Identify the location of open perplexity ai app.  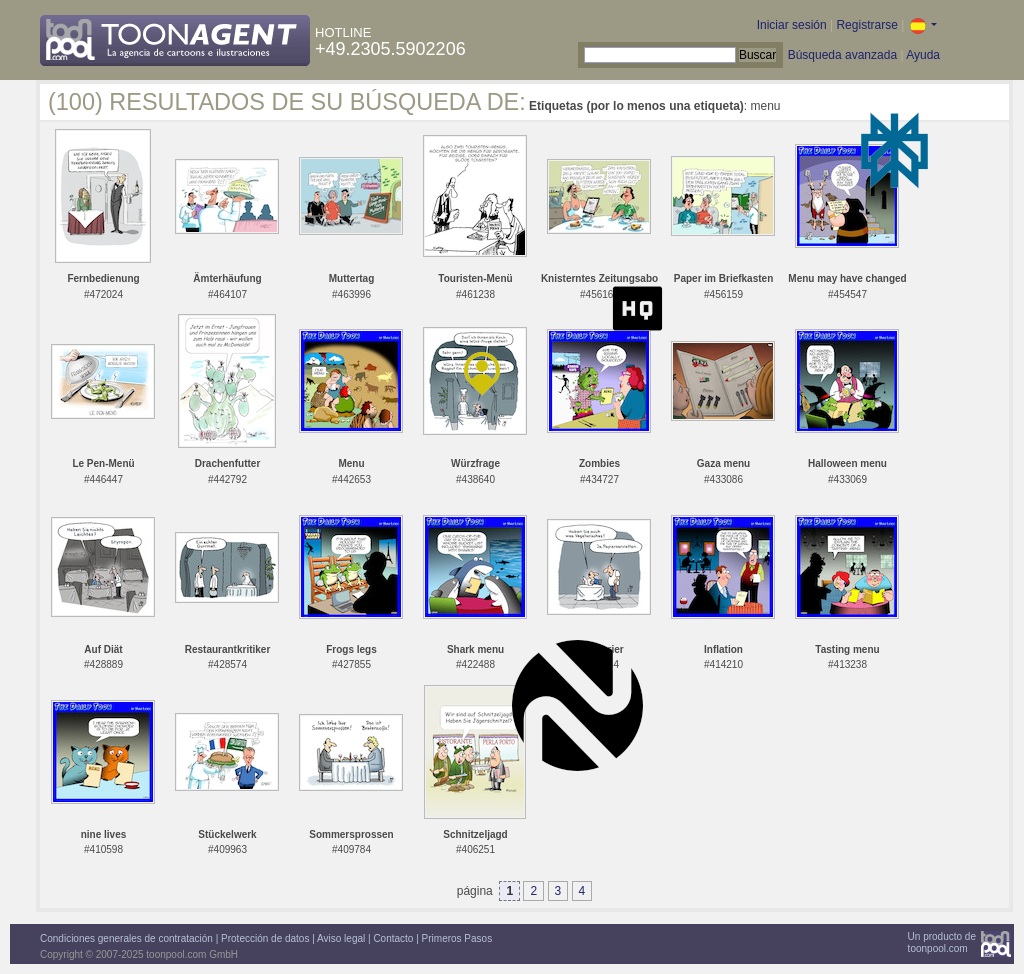
(894, 150).